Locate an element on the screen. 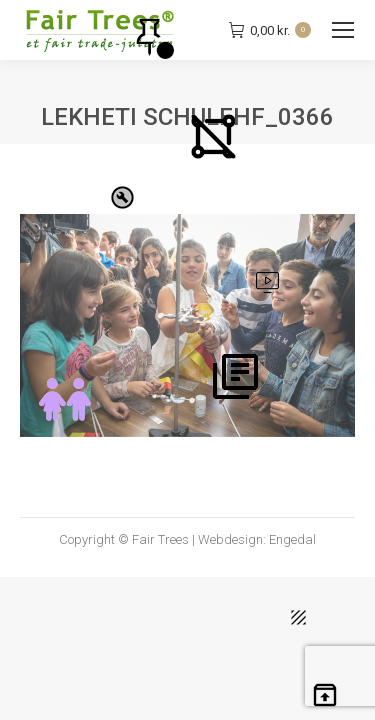 This screenshot has width=375, height=720. indicates child-friendly or family content is located at coordinates (65, 399).